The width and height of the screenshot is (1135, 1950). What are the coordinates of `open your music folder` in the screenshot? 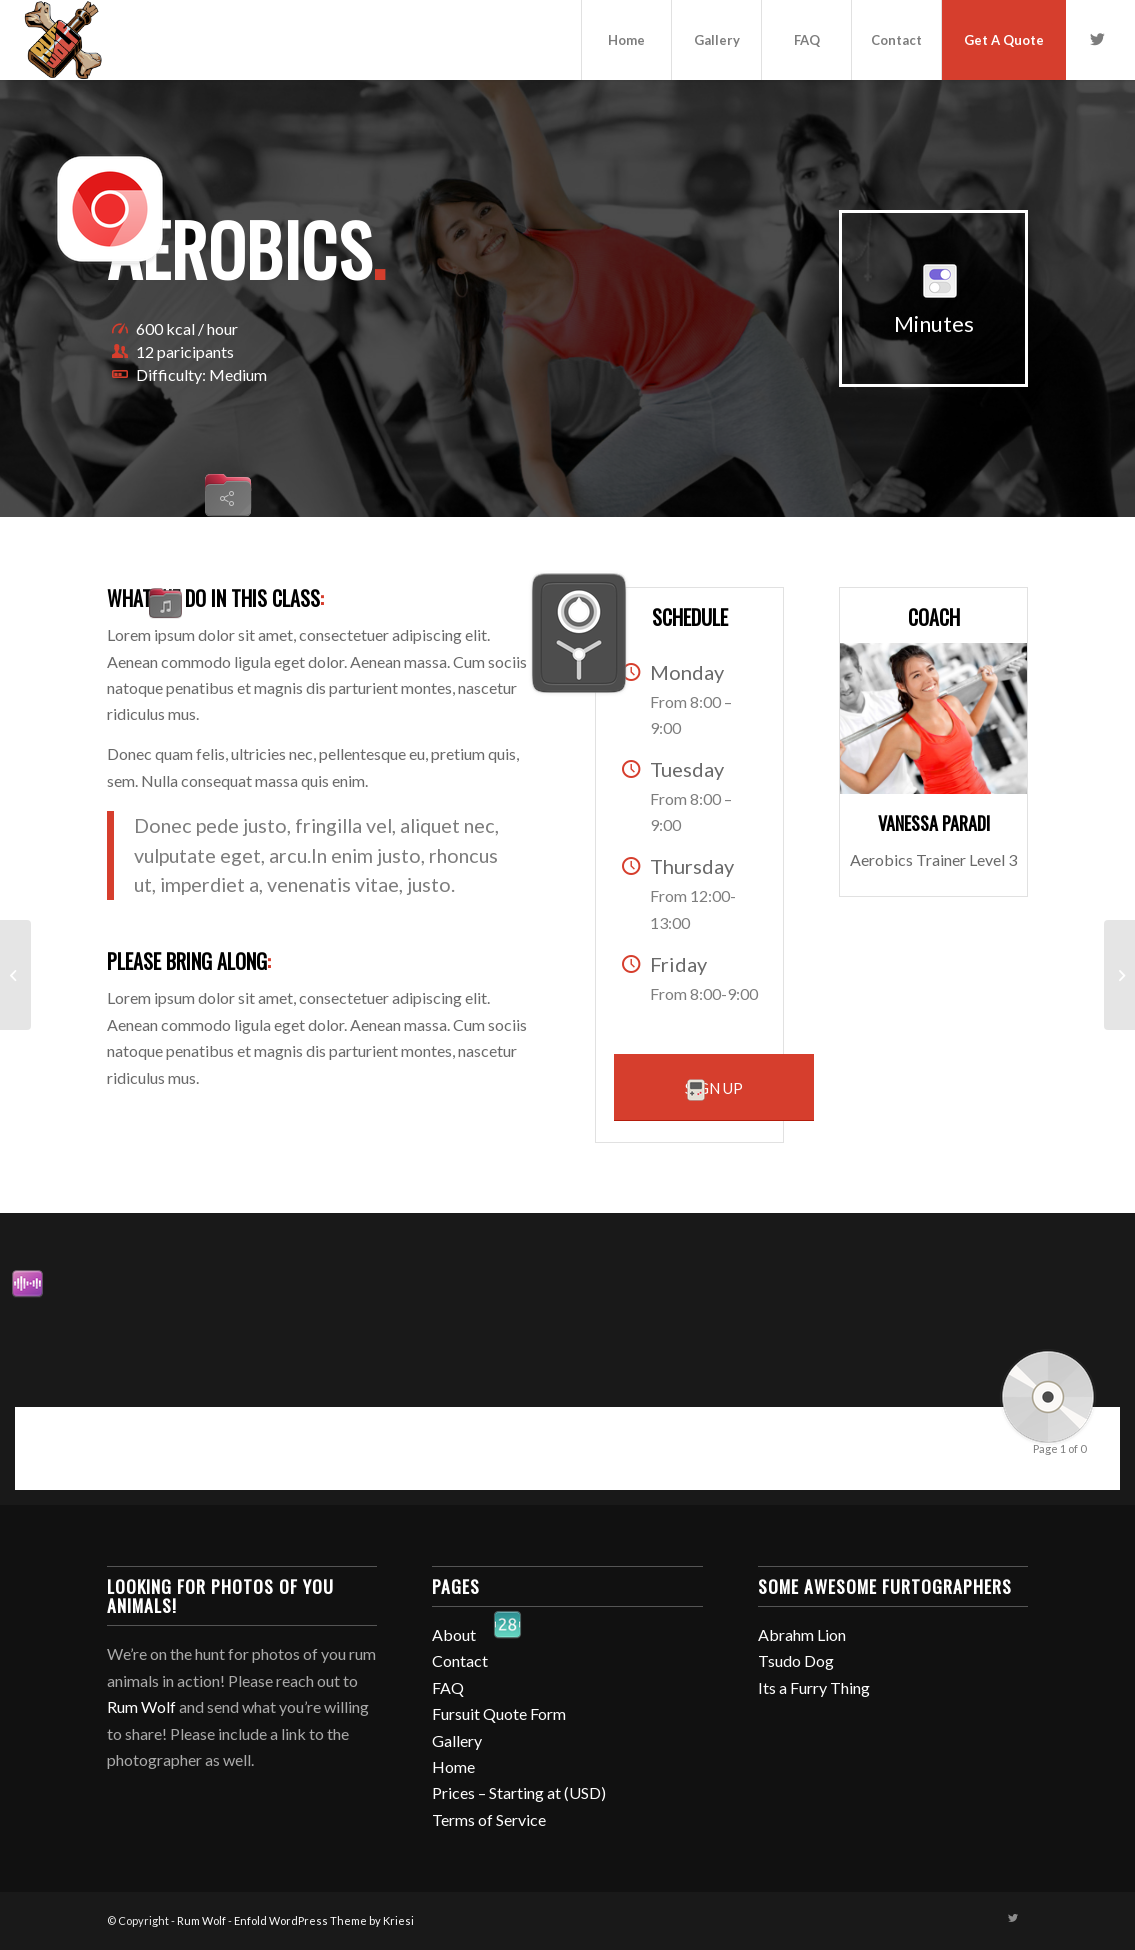 It's located at (165, 602).